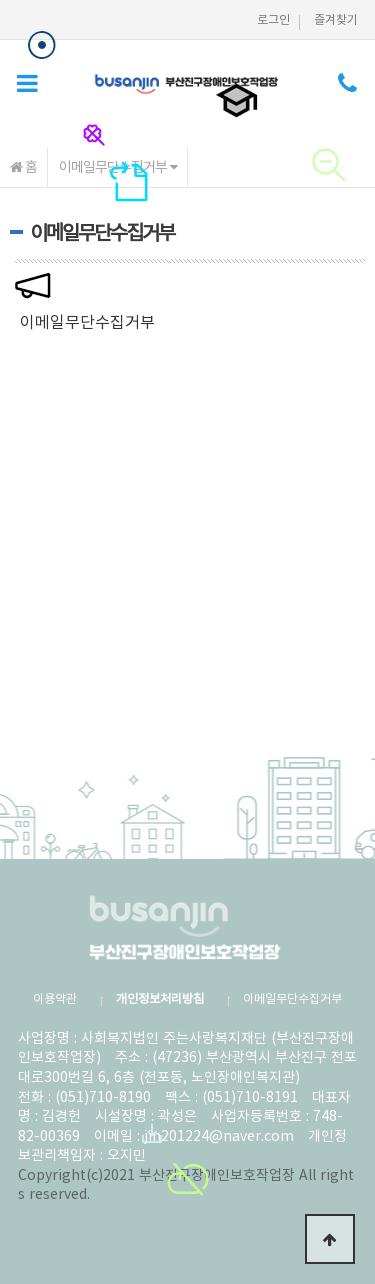 The image size is (375, 1284). What do you see at coordinates (152, 1134) in the screenshot?
I see `download a file` at bounding box center [152, 1134].